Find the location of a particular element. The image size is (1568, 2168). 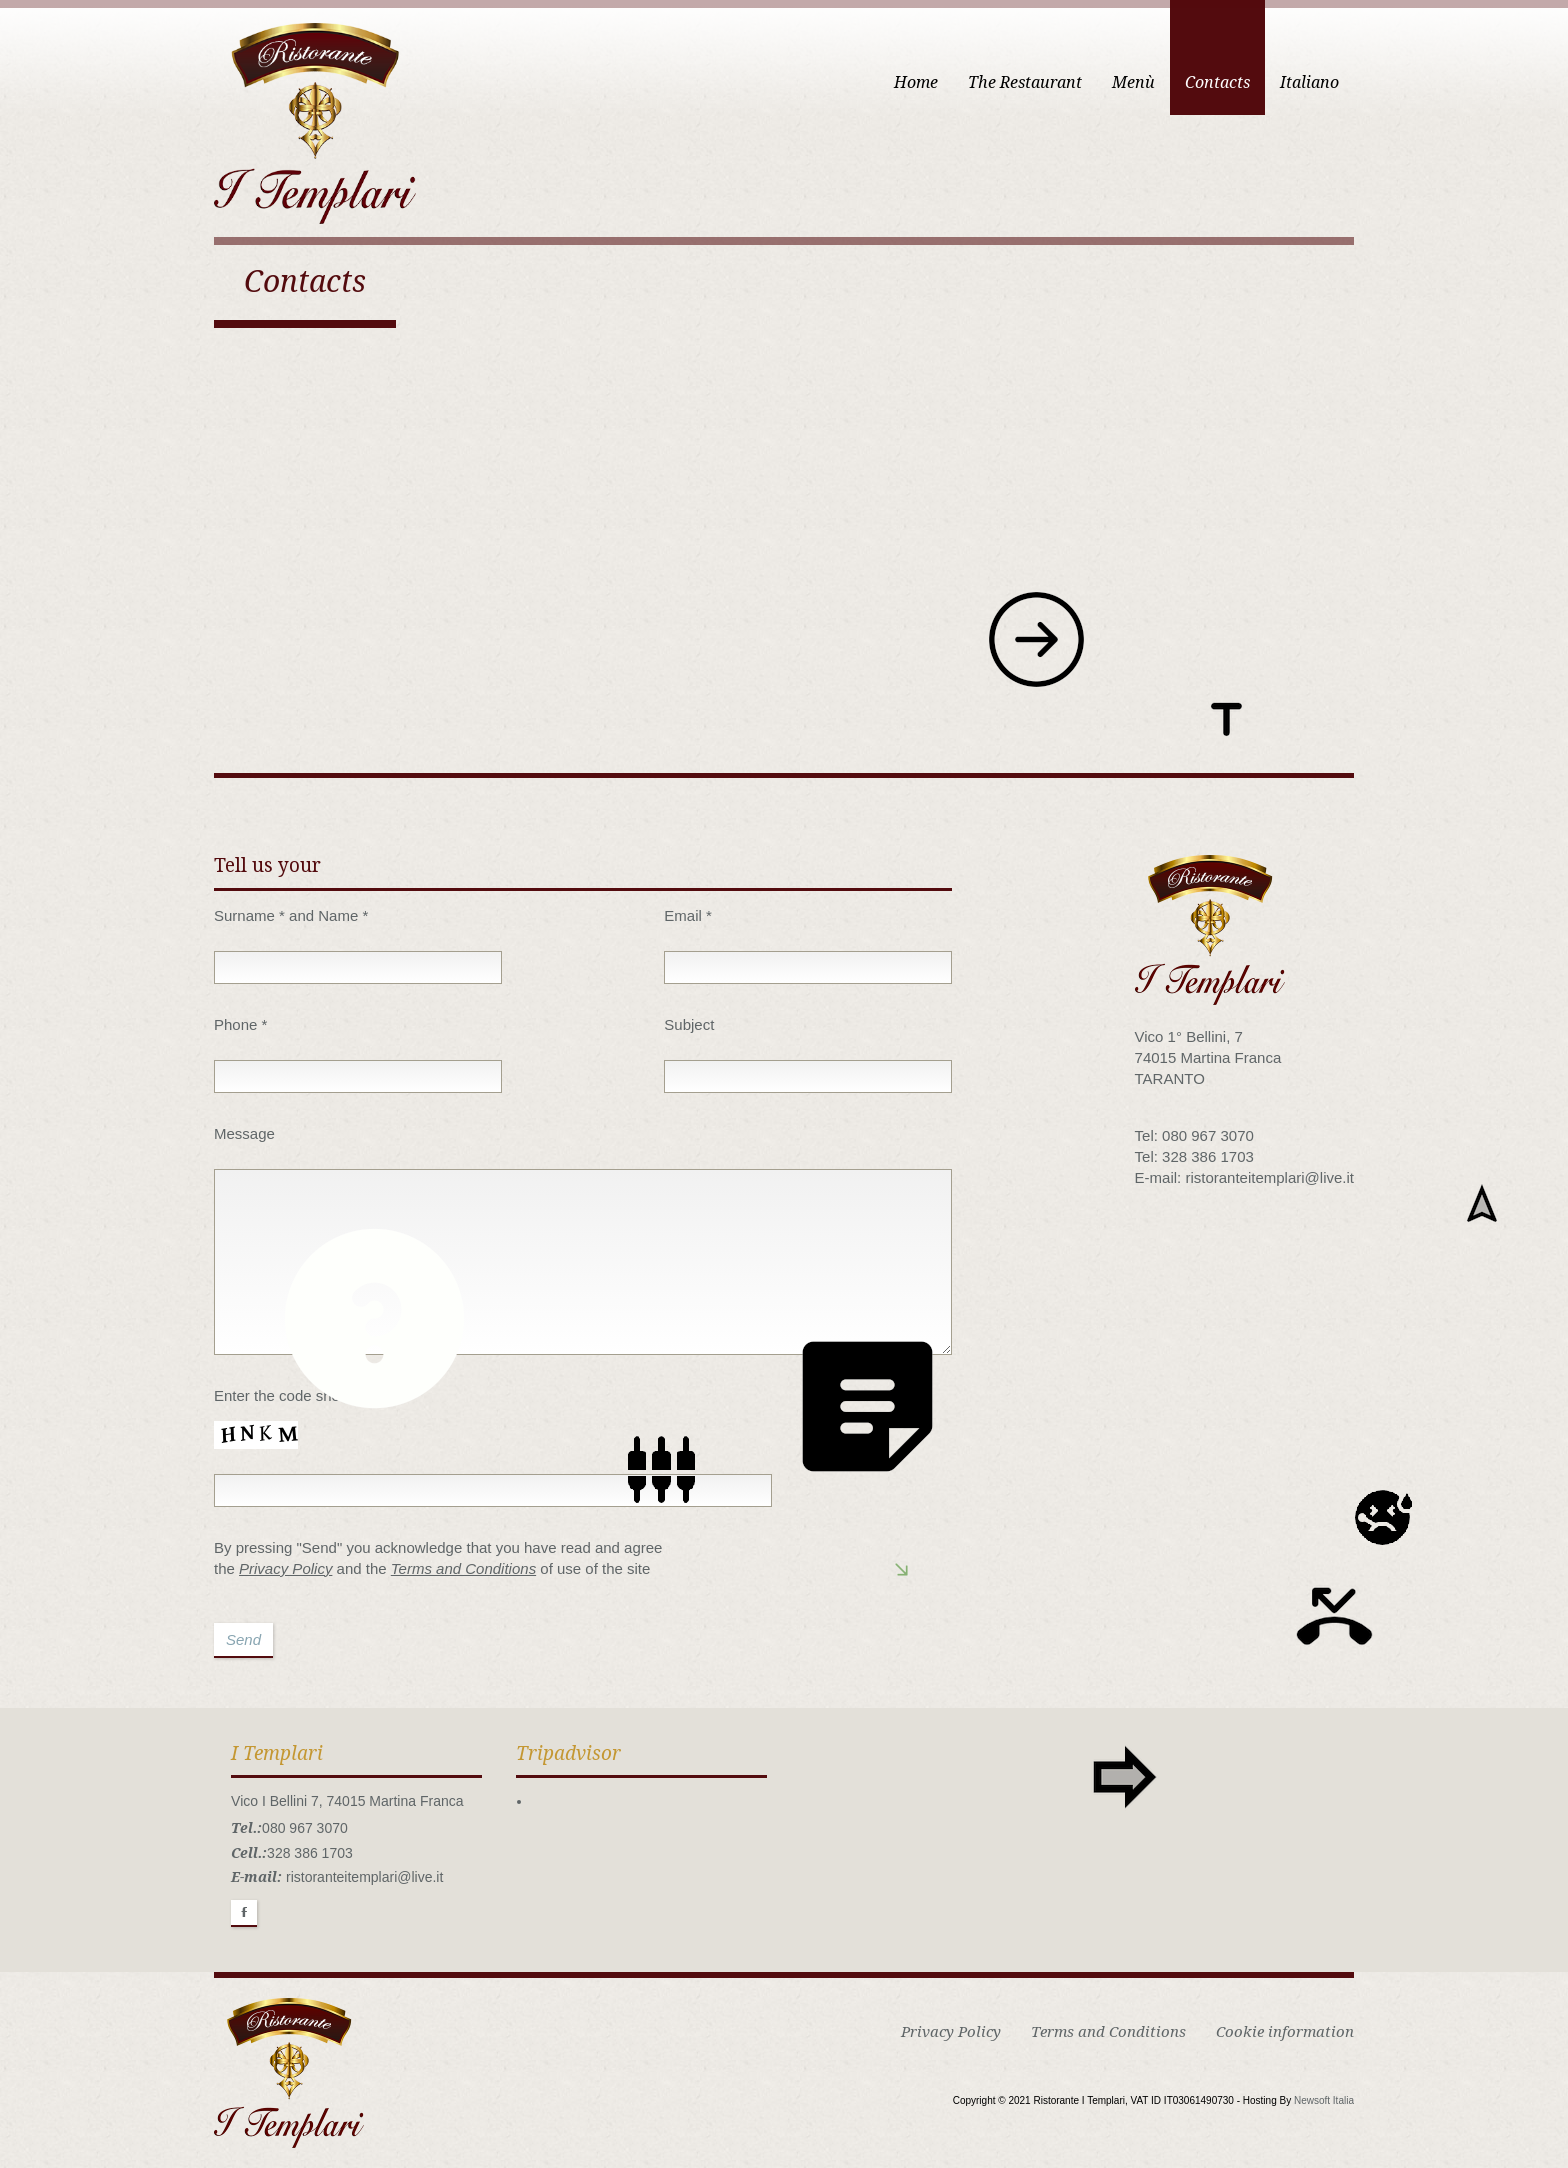

start navigation to destination is located at coordinates (1482, 1204).